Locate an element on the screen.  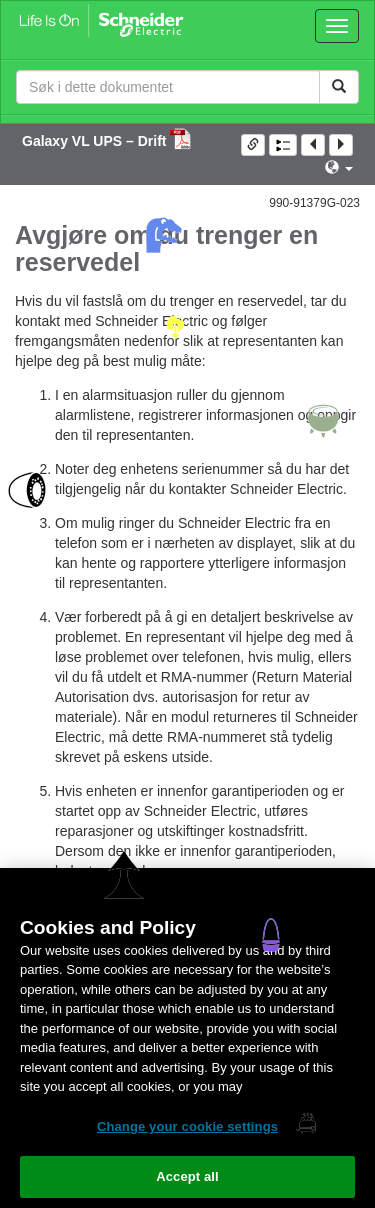
access crafting or potion brewing features is located at coordinates (323, 421).